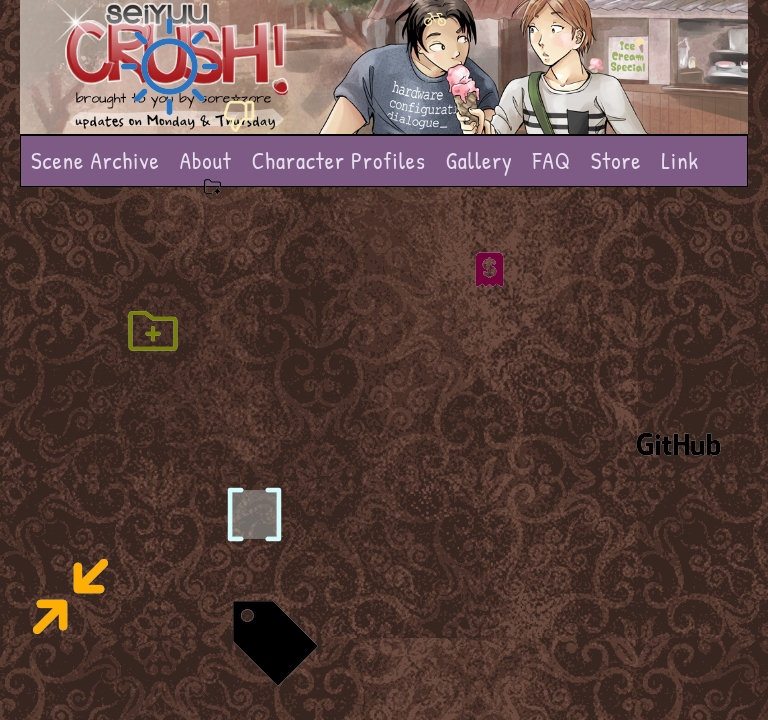 This screenshot has height=720, width=768. Describe the element at coordinates (169, 66) in the screenshot. I see `switch to light mode` at that location.